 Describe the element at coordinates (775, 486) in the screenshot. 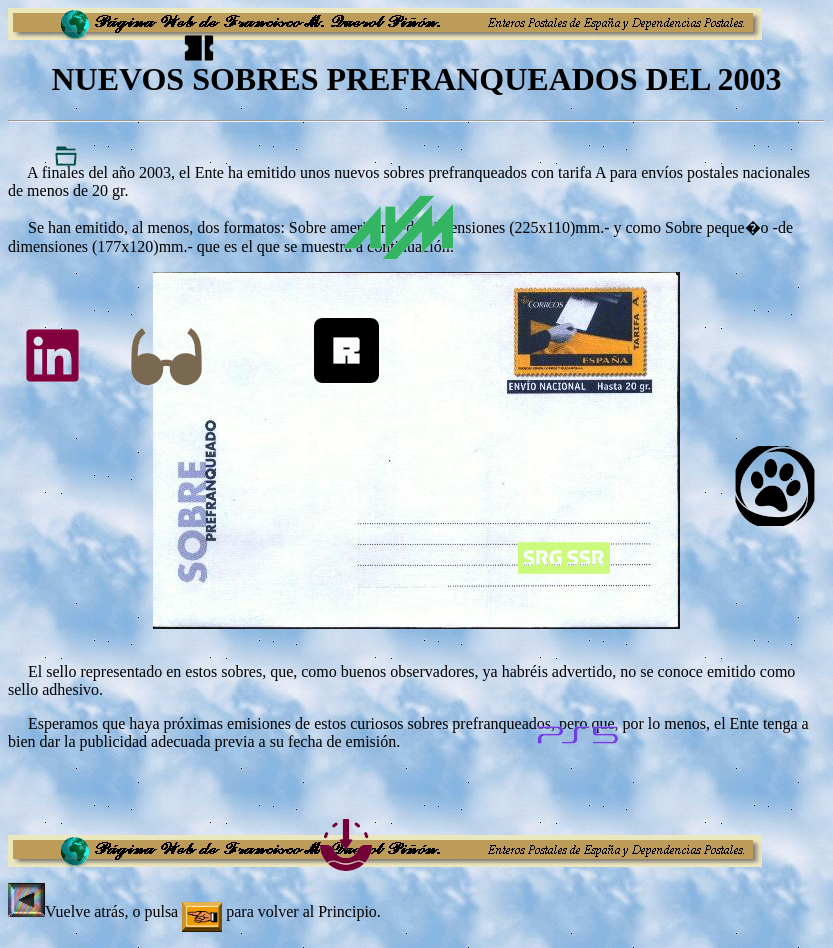

I see `visit Furry Network social platform` at that location.